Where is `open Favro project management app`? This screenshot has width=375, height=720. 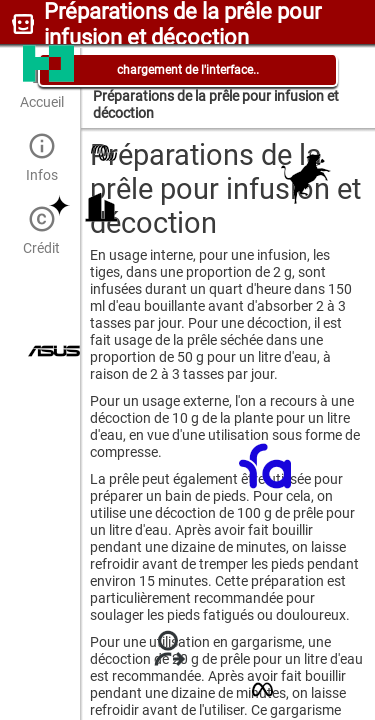
open Favro project management app is located at coordinates (265, 466).